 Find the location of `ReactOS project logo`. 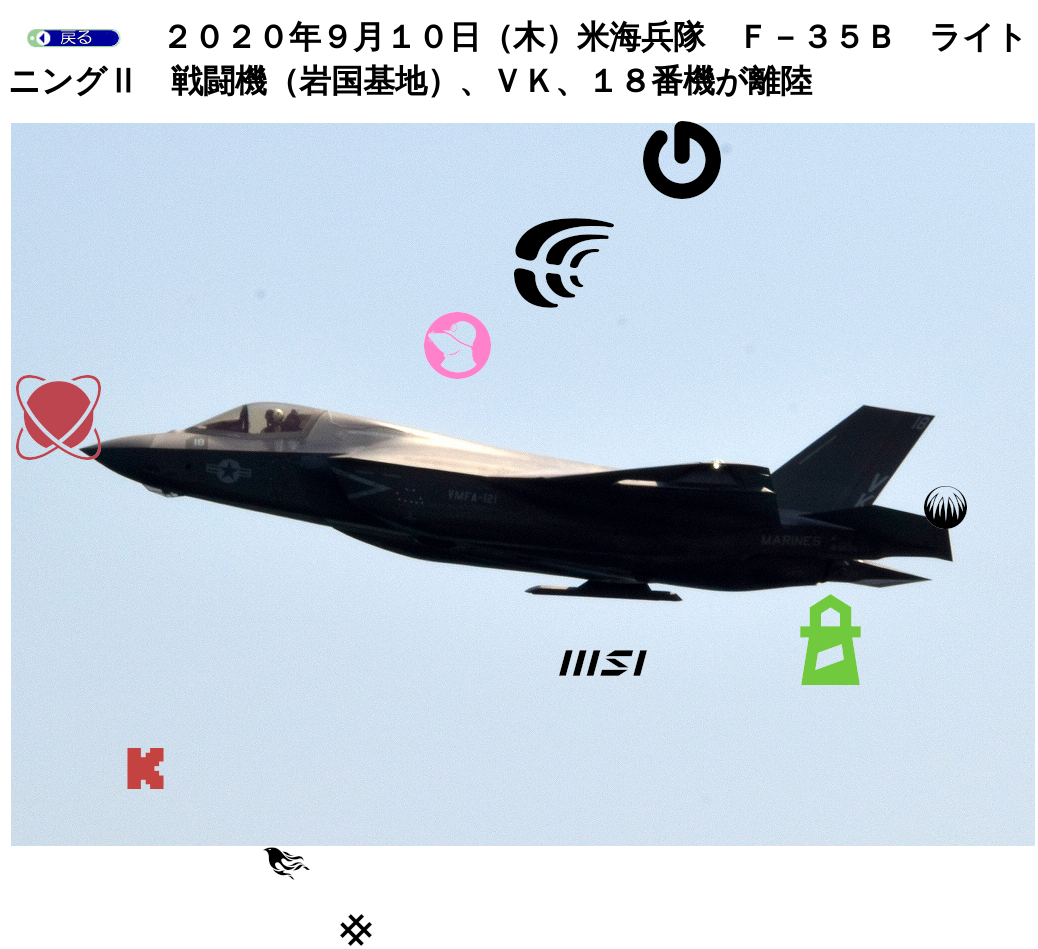

ReactOS project logo is located at coordinates (58, 417).